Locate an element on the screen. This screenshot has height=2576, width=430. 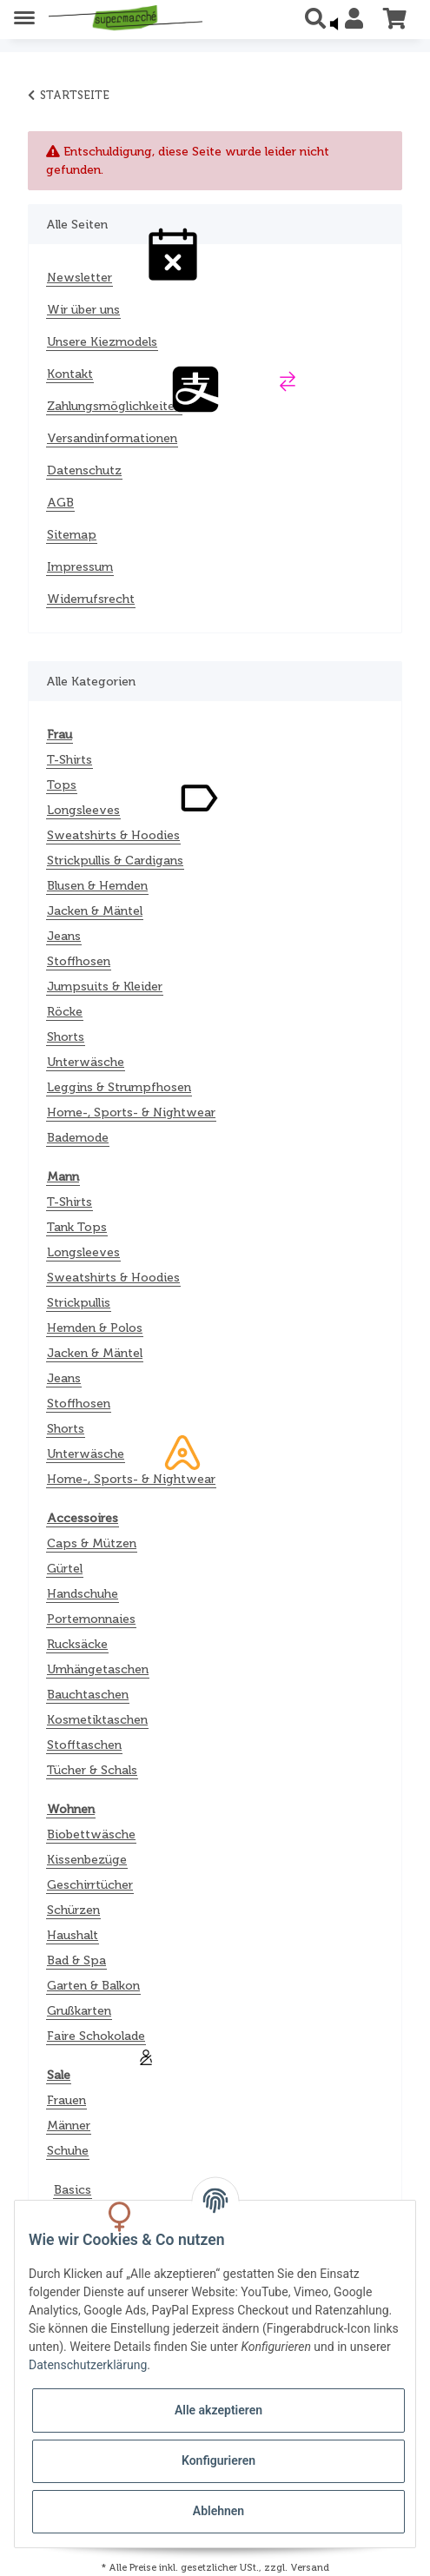
amigo brand logo is located at coordinates (182, 1453).